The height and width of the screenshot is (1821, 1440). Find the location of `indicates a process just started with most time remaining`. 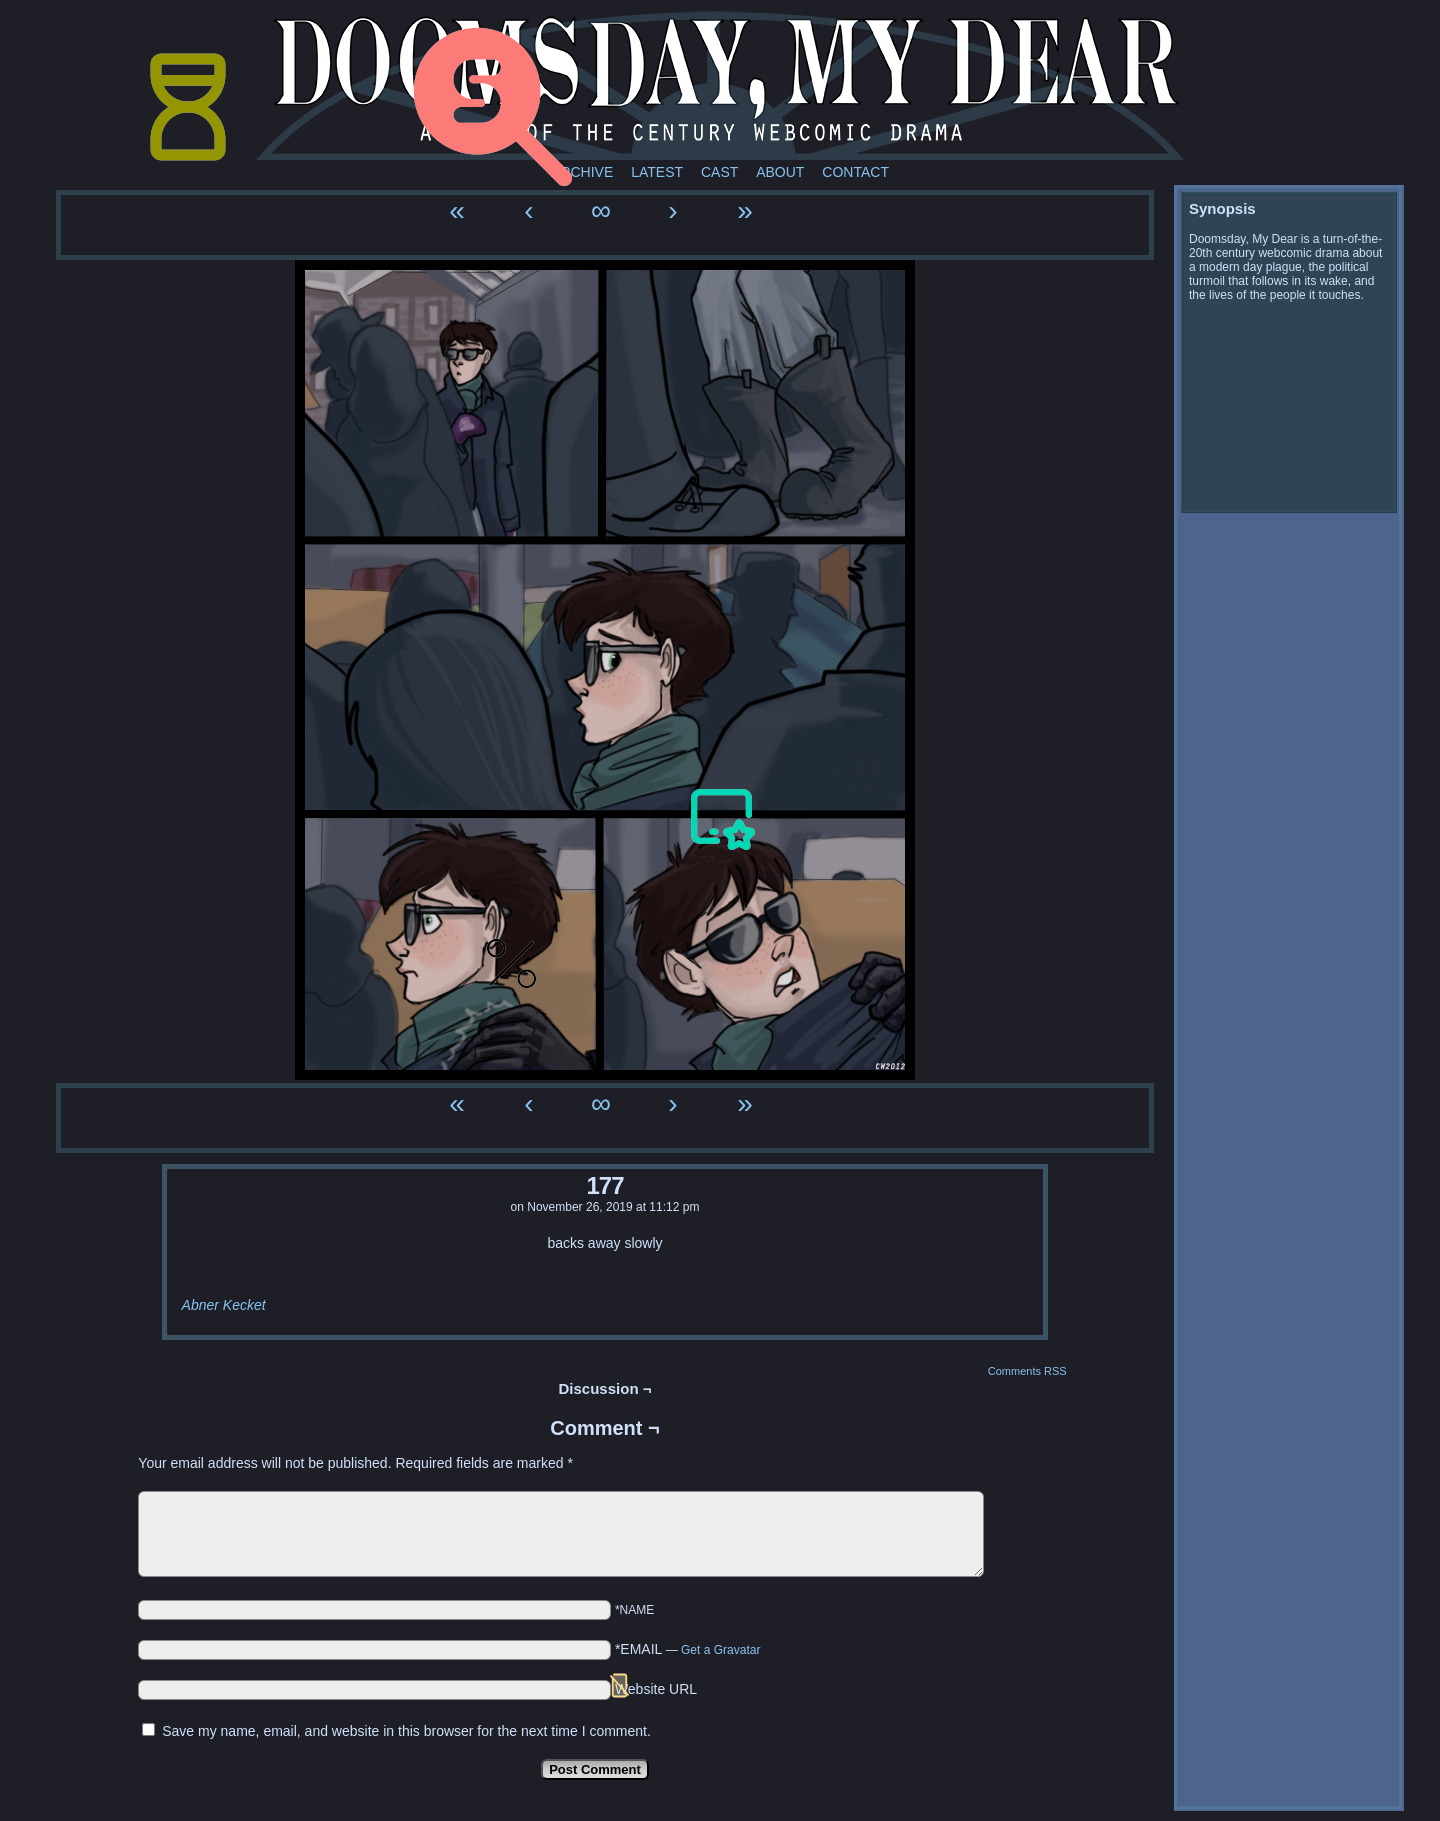

indicates a process just started with most time remaining is located at coordinates (188, 107).